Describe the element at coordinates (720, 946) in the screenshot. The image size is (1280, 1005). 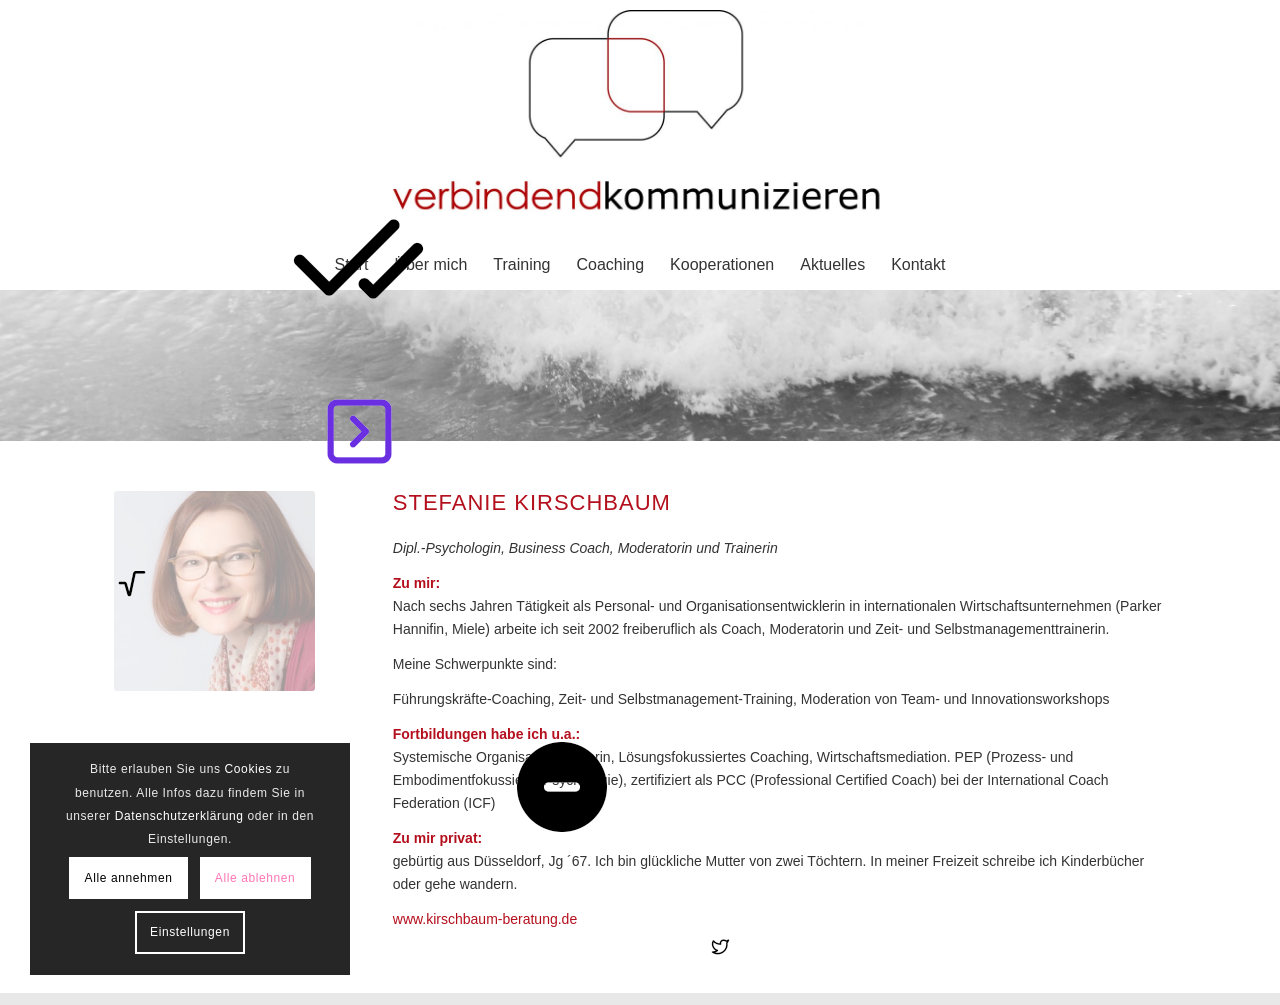
I see `open twitter` at that location.